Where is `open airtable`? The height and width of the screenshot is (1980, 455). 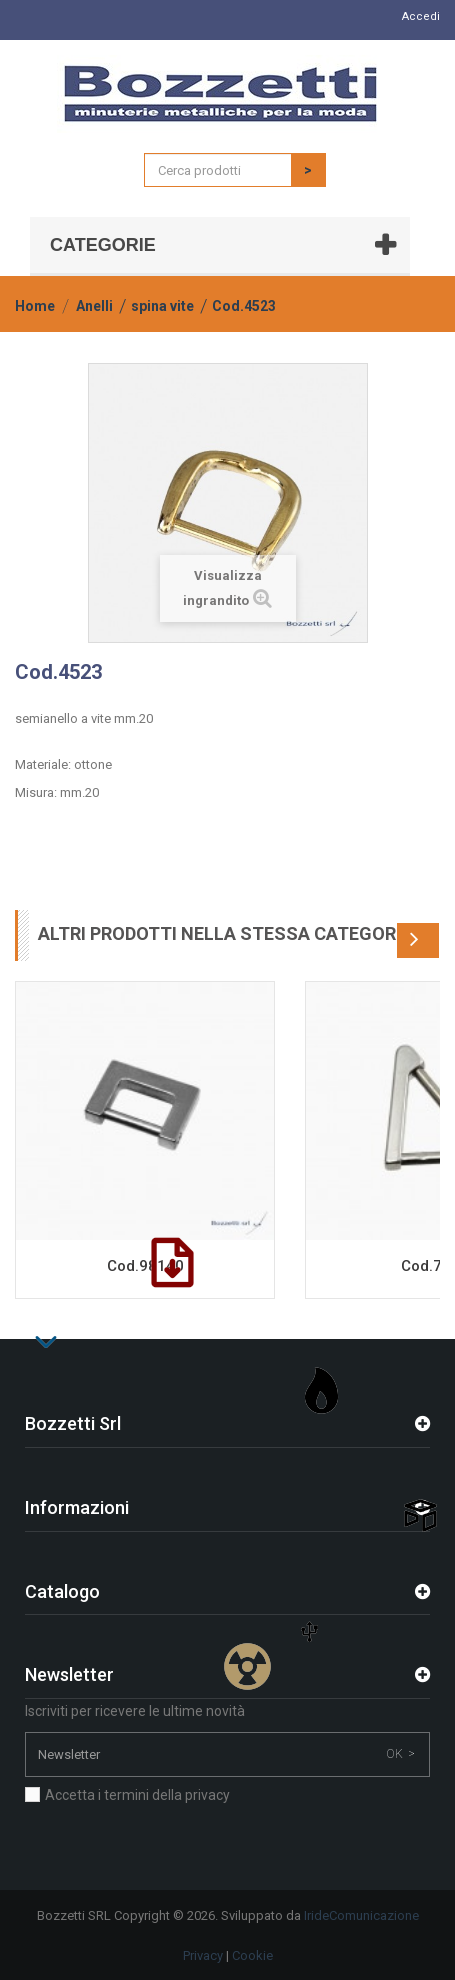
open airtable is located at coordinates (420, 1515).